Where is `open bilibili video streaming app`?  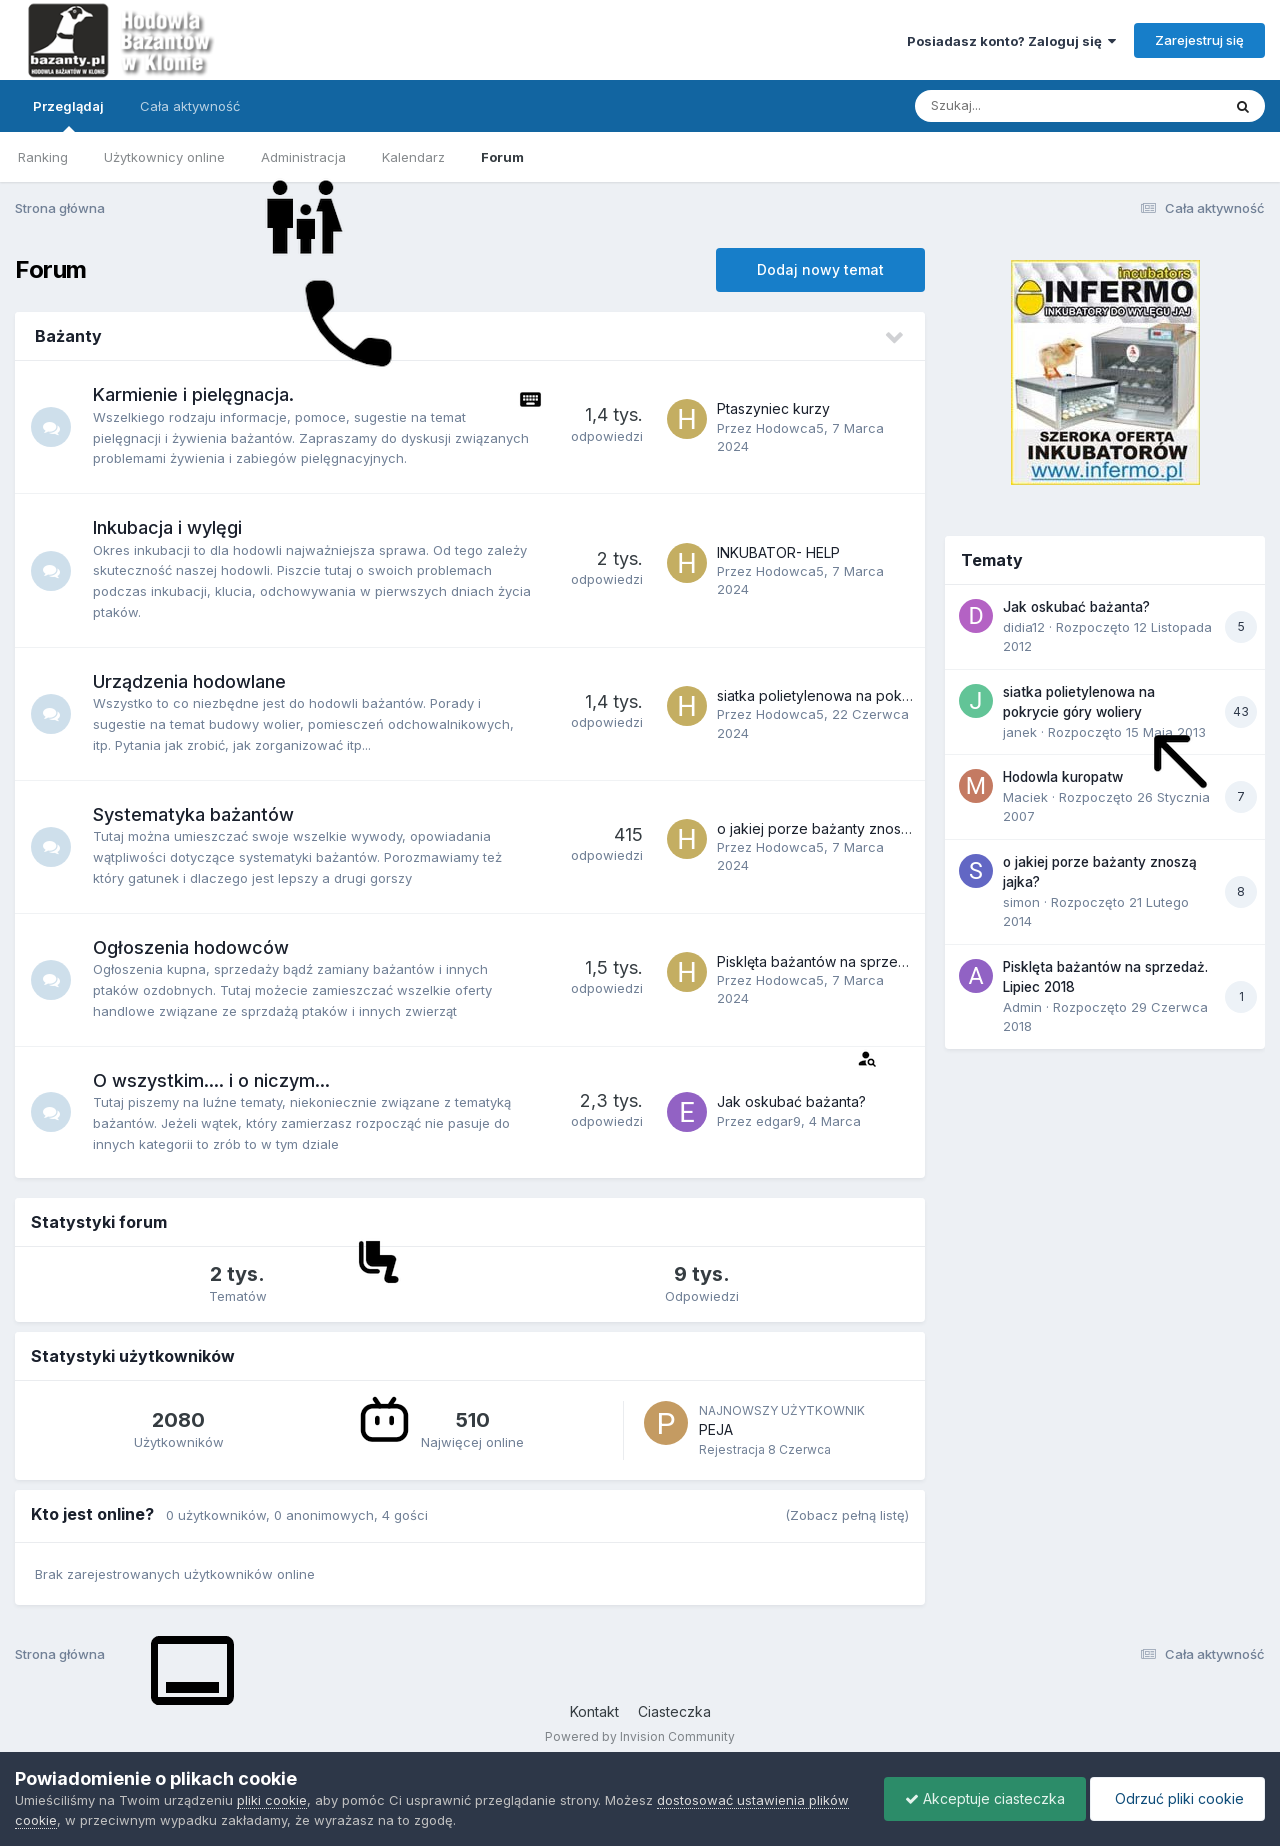 open bilibili video streaming app is located at coordinates (384, 1420).